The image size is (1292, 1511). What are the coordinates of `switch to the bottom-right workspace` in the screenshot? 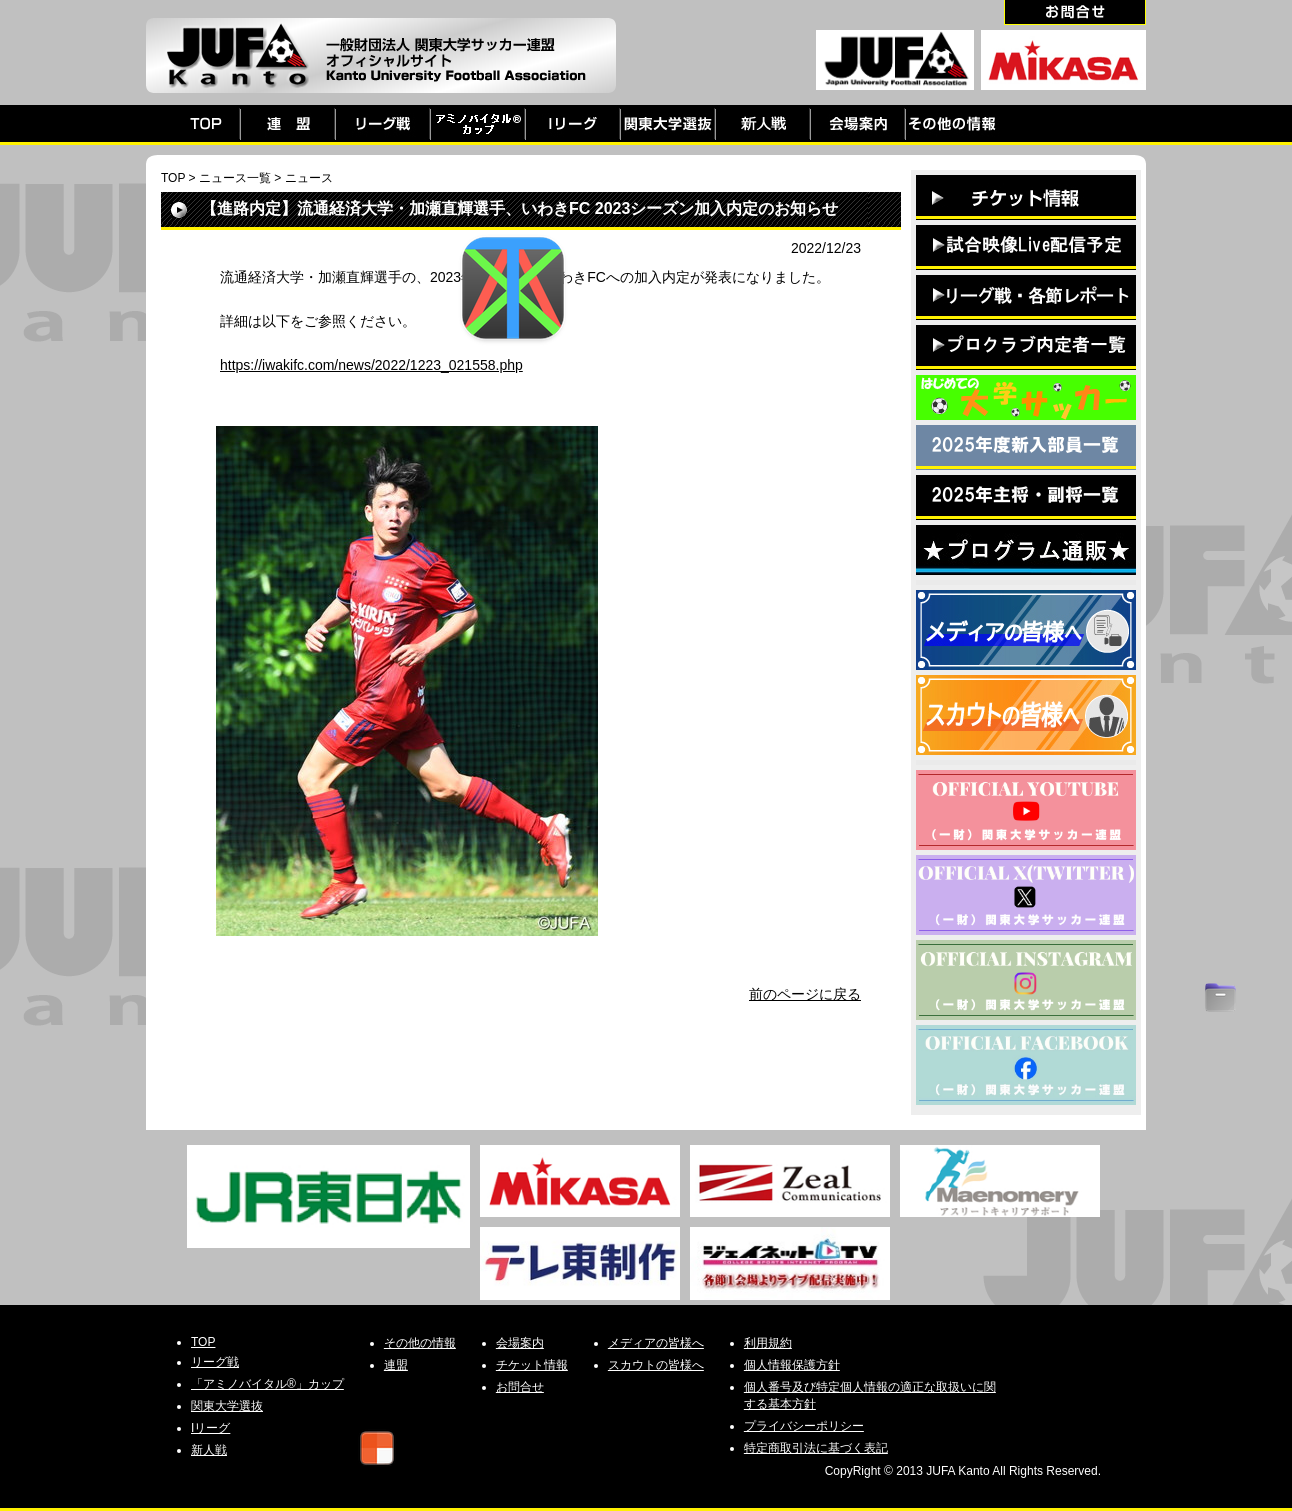 It's located at (377, 1448).